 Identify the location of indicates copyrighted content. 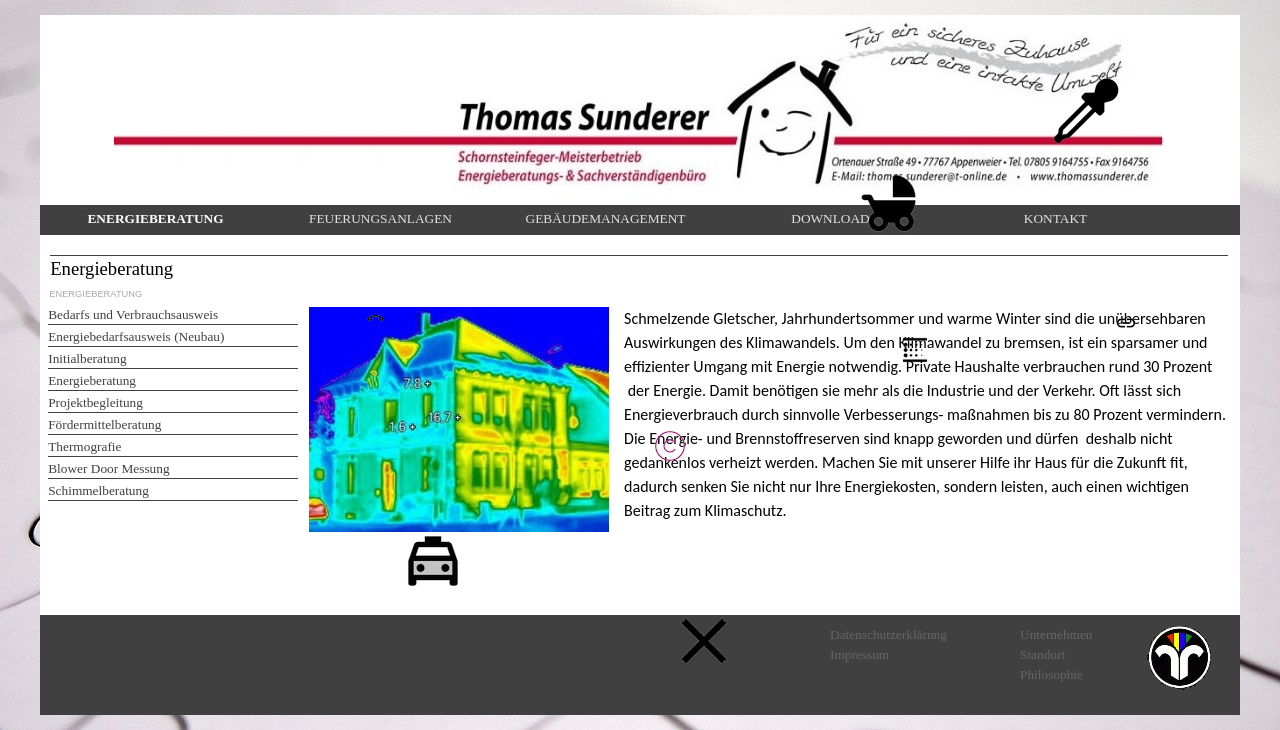
(670, 446).